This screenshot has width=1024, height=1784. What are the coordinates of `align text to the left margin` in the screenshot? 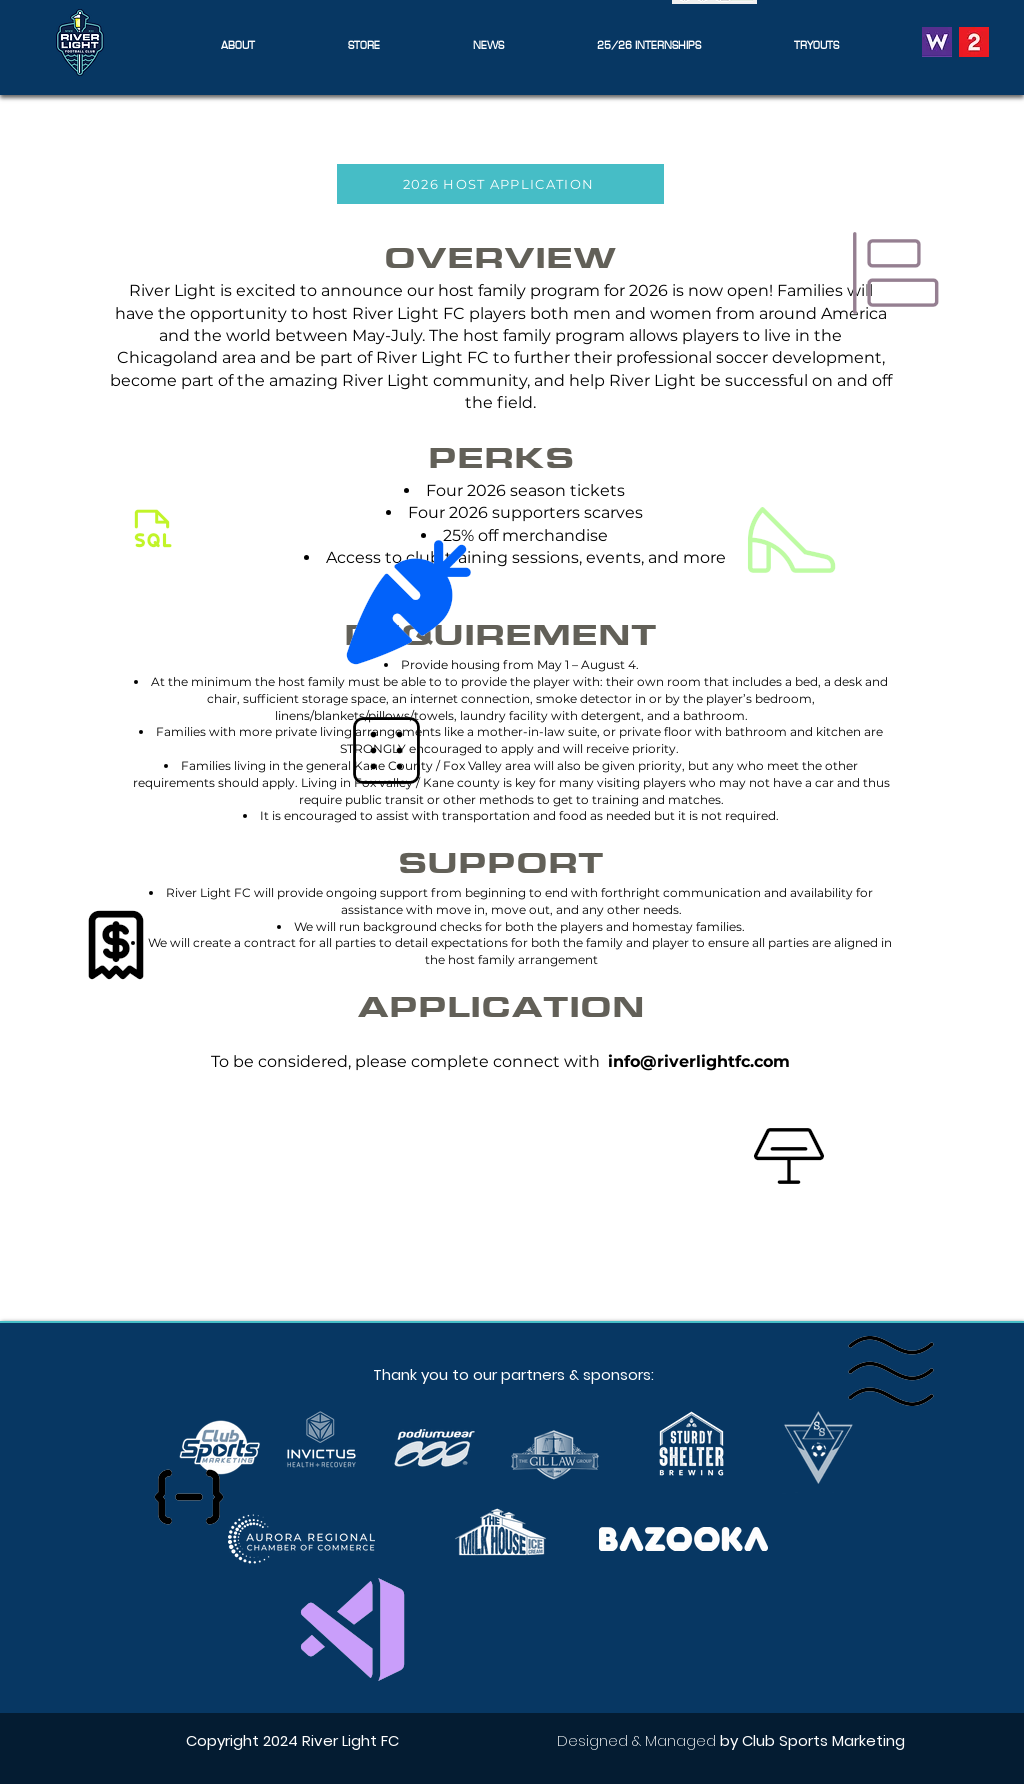 It's located at (894, 273).